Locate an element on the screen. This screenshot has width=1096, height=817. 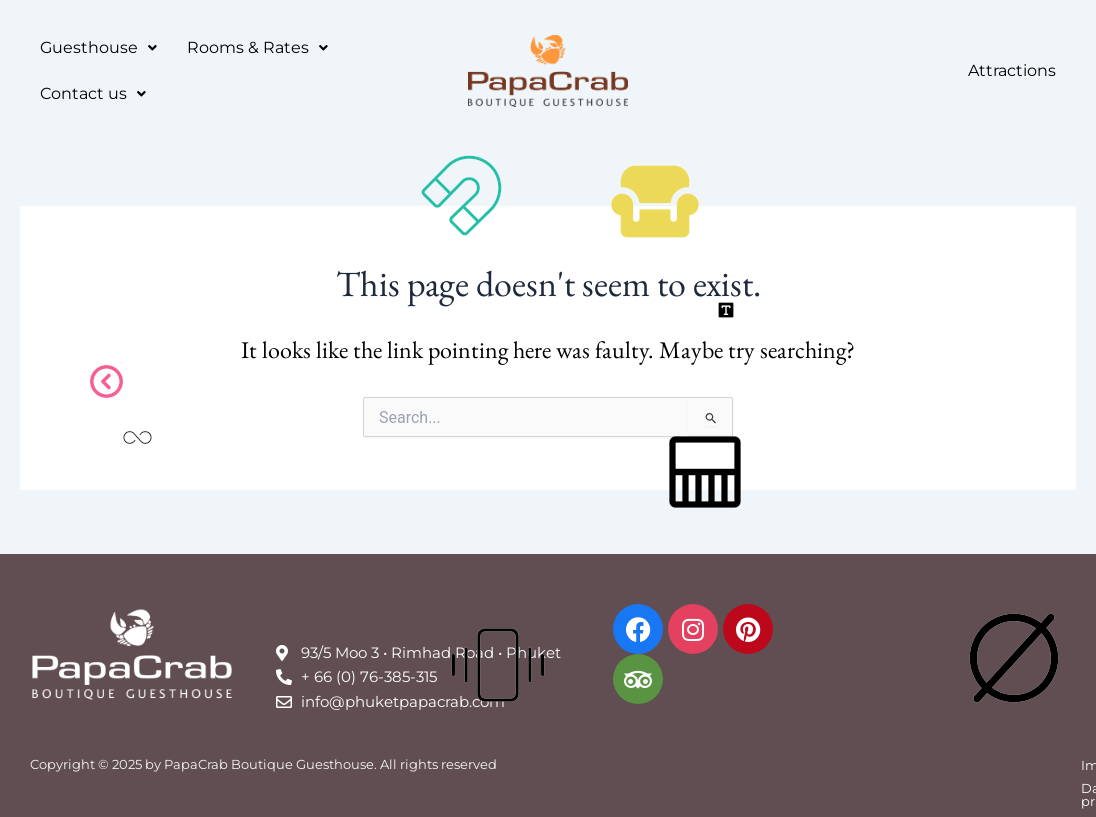
attract or pull related items together is located at coordinates (463, 194).